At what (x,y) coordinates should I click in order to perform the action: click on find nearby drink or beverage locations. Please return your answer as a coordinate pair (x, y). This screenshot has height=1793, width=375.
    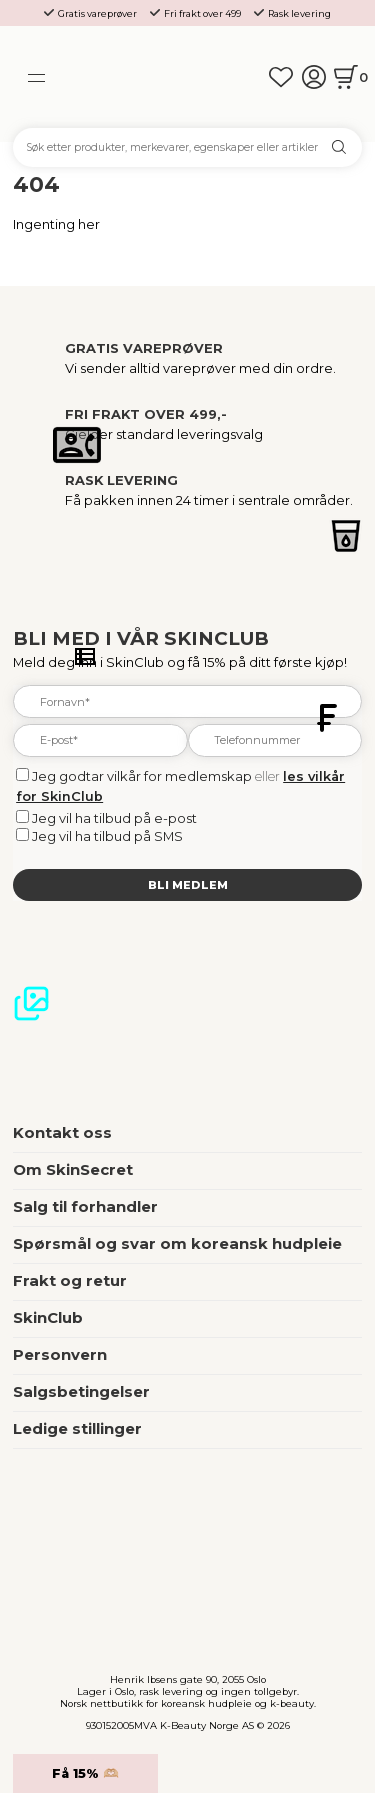
    Looking at the image, I should click on (346, 536).